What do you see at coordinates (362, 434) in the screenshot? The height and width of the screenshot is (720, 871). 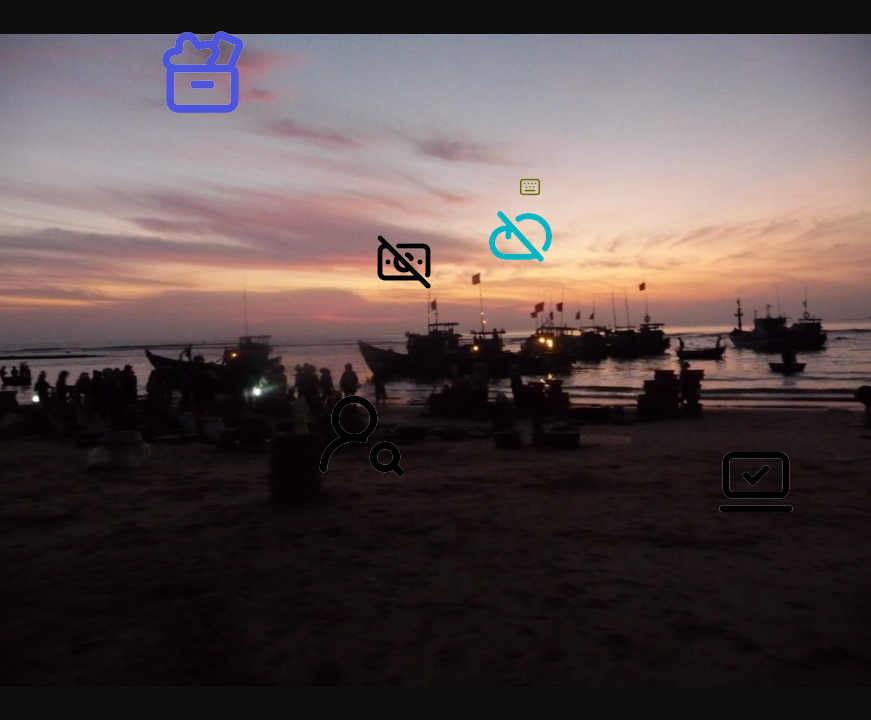 I see `search for a user or contact` at bounding box center [362, 434].